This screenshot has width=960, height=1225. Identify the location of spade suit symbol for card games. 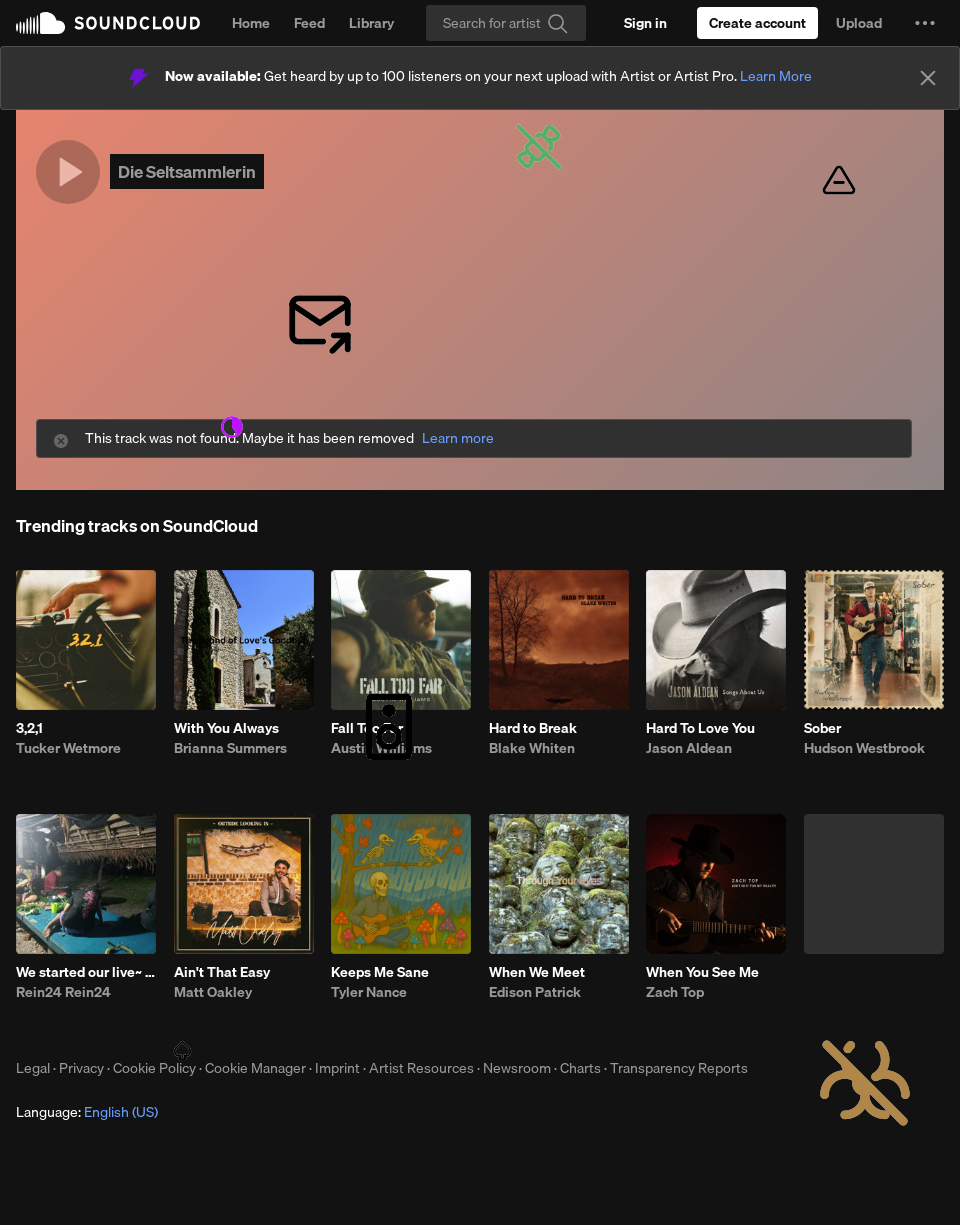
(182, 1050).